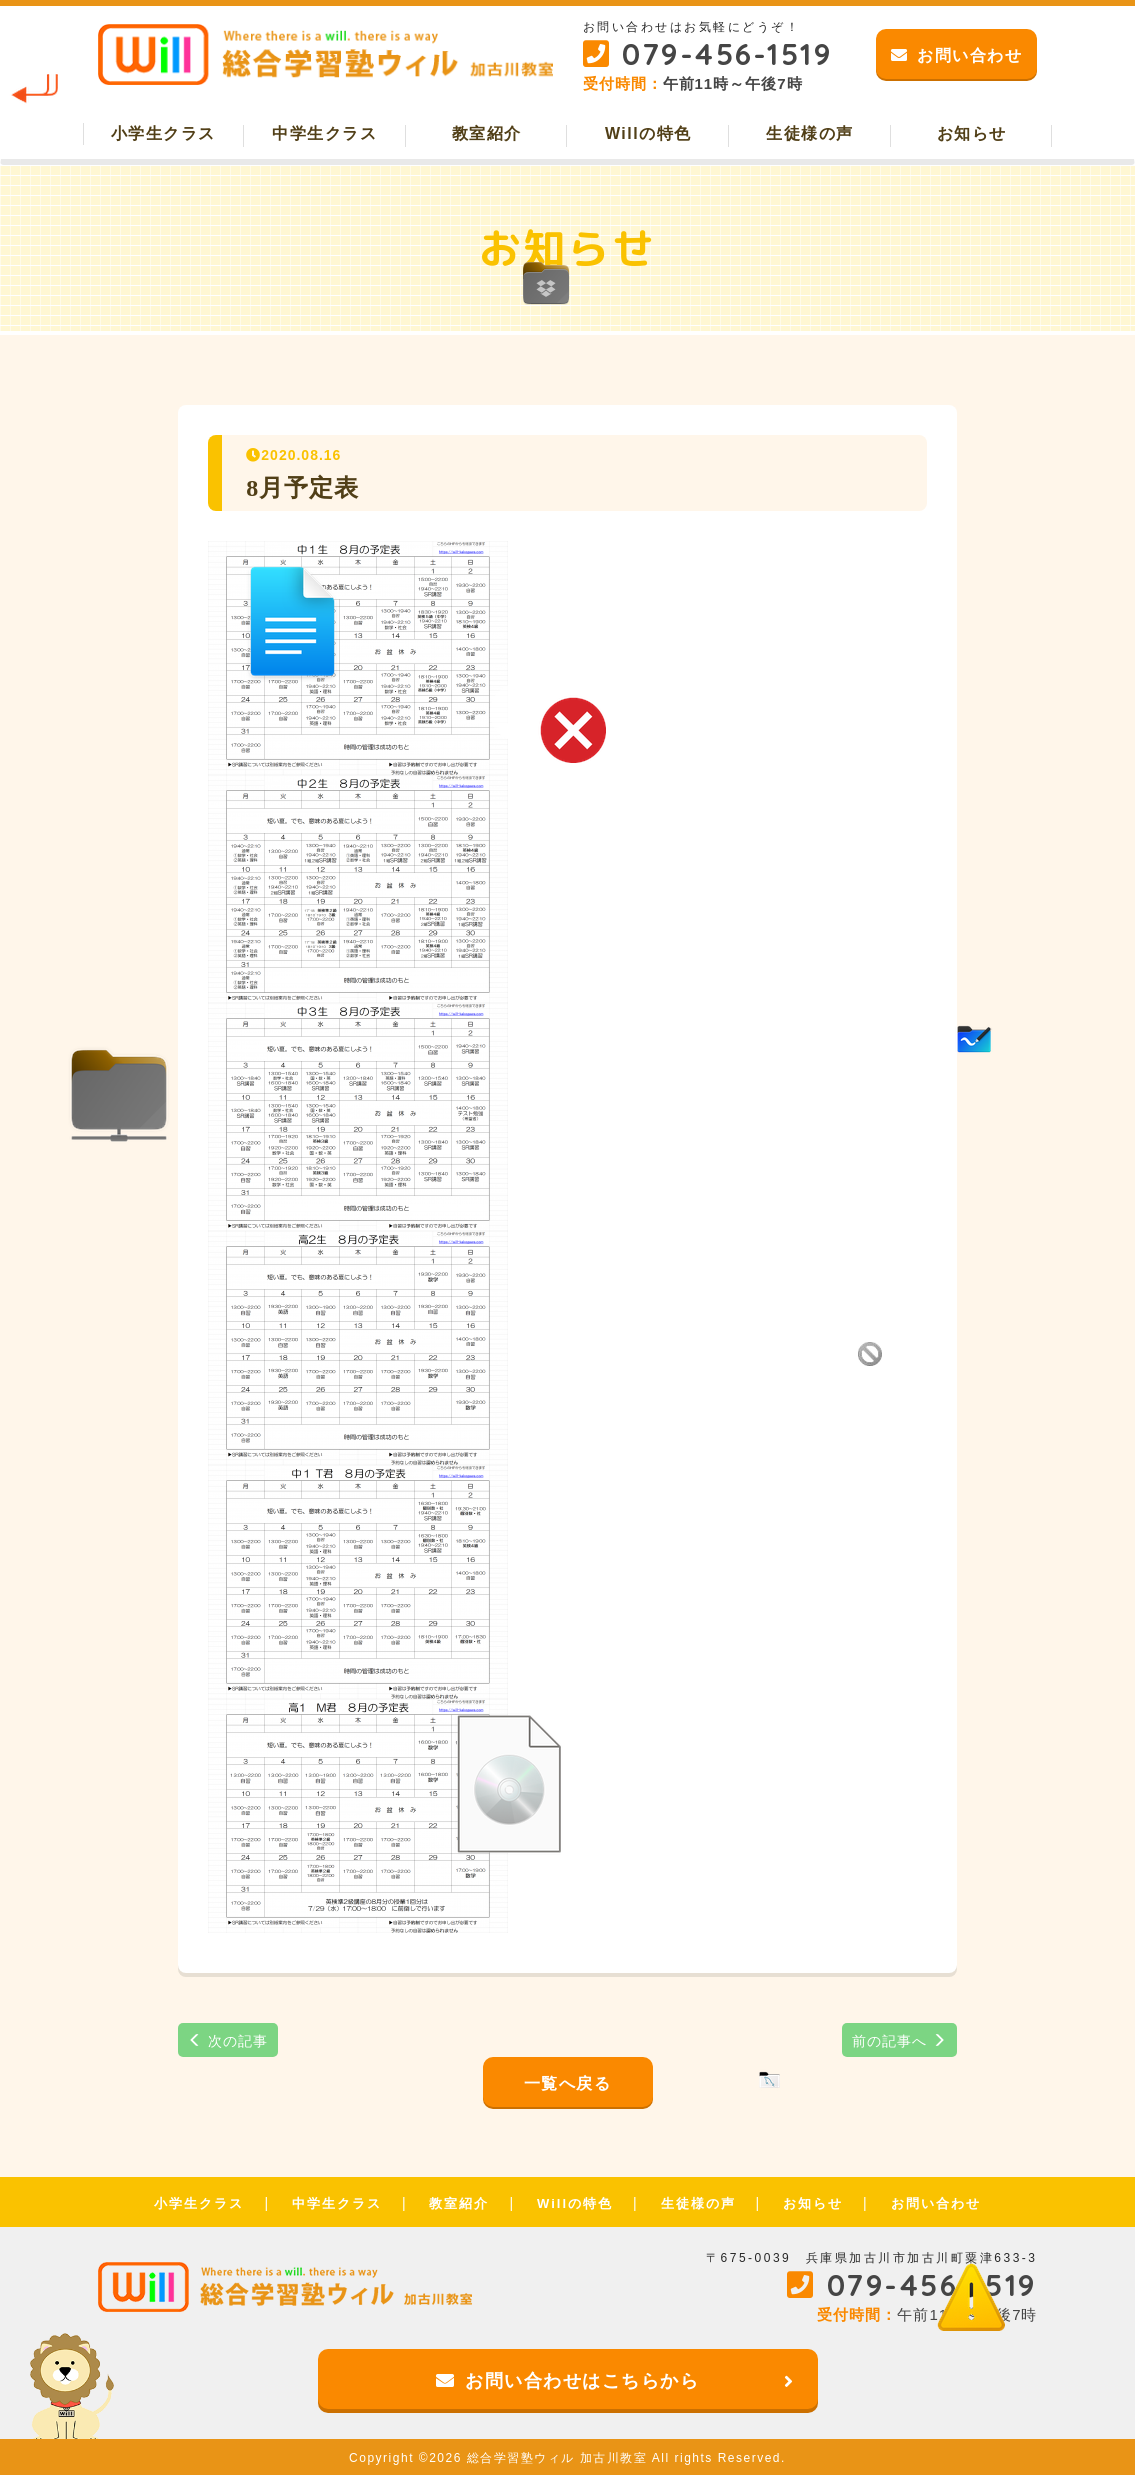  What do you see at coordinates (870, 1354) in the screenshot?
I see `indicates access denied or permission restricted` at bounding box center [870, 1354].